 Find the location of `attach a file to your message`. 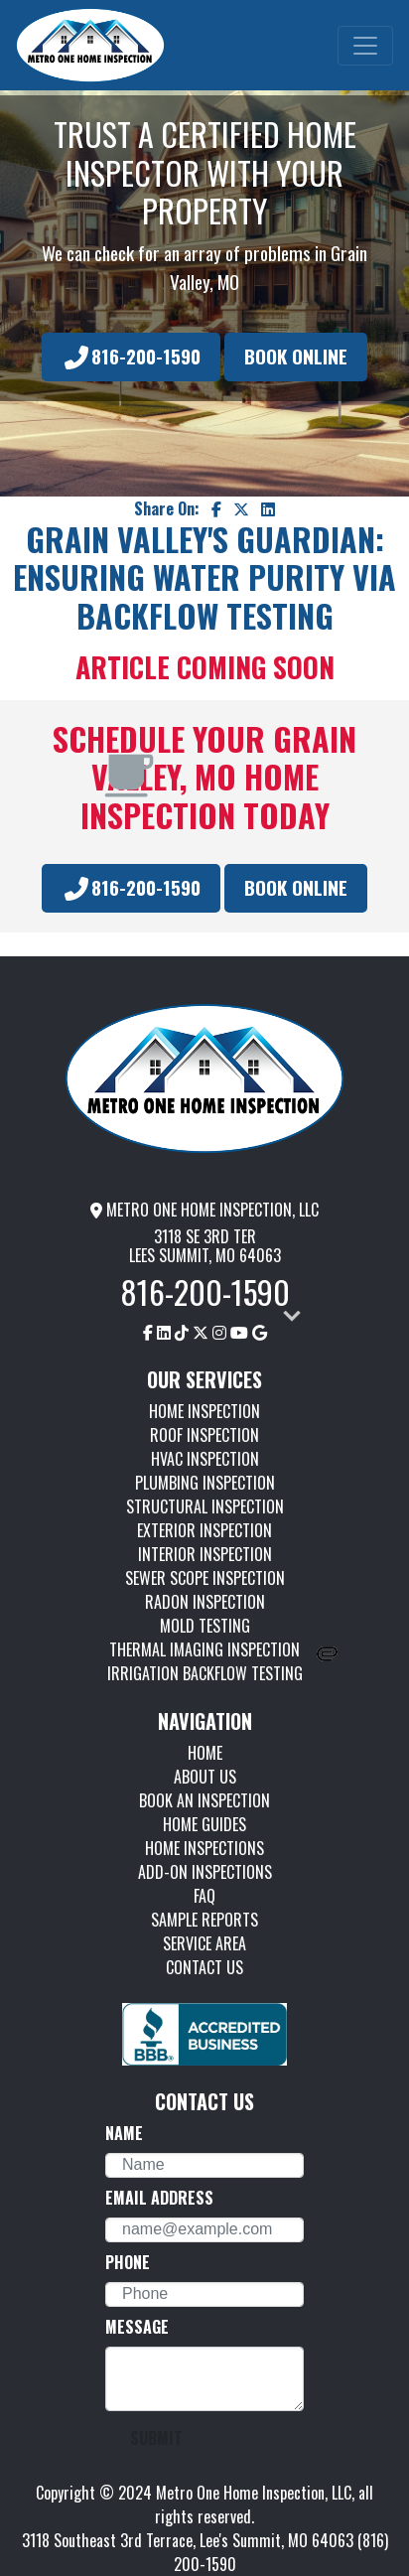

attach a file to your message is located at coordinates (327, 1653).